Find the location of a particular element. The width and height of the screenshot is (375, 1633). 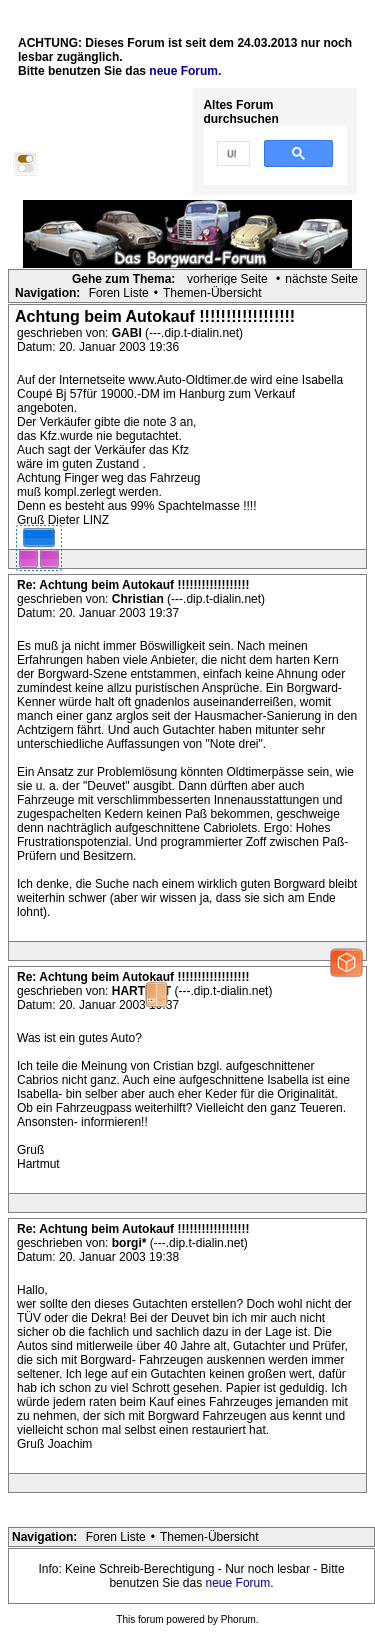

open package manager application is located at coordinates (156, 994).